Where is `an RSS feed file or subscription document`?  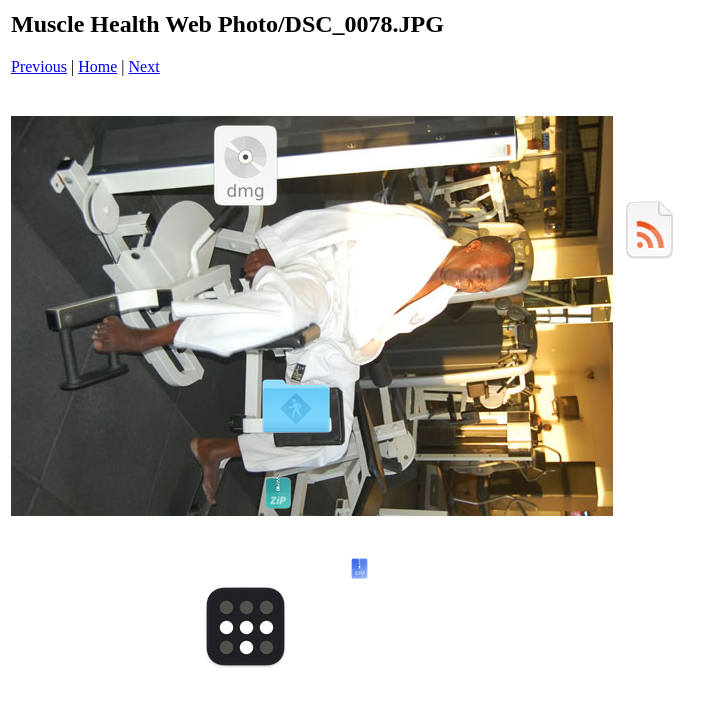
an RSS feed file or subscription document is located at coordinates (649, 229).